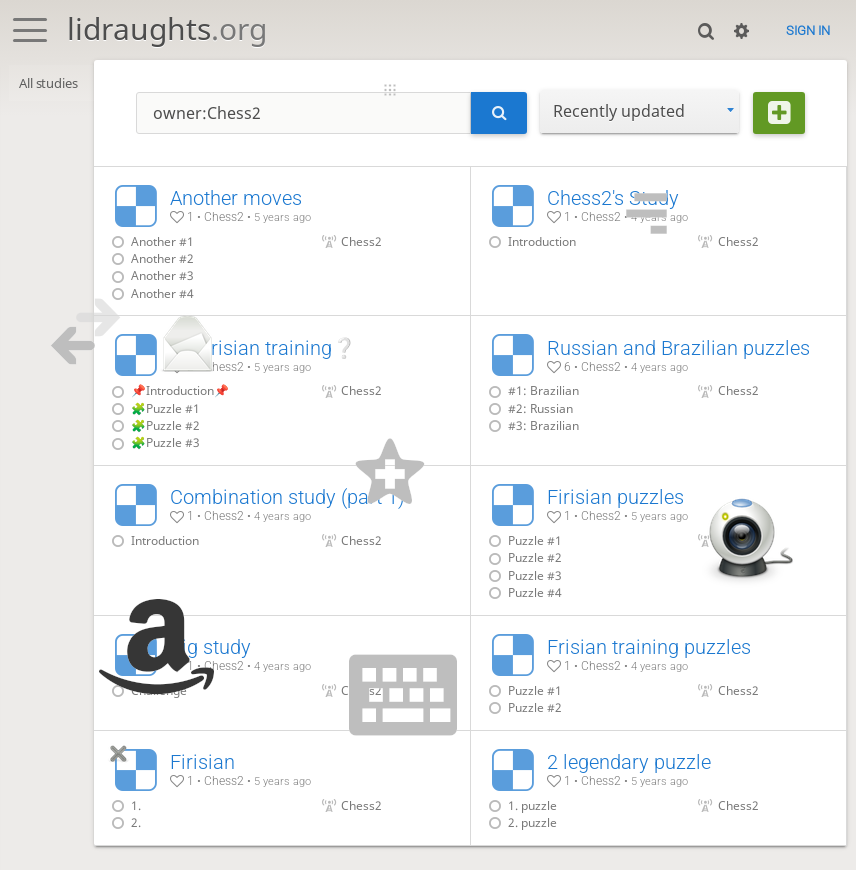 This screenshot has height=870, width=856. What do you see at coordinates (403, 695) in the screenshot?
I see `switch to keyboard input` at bounding box center [403, 695].